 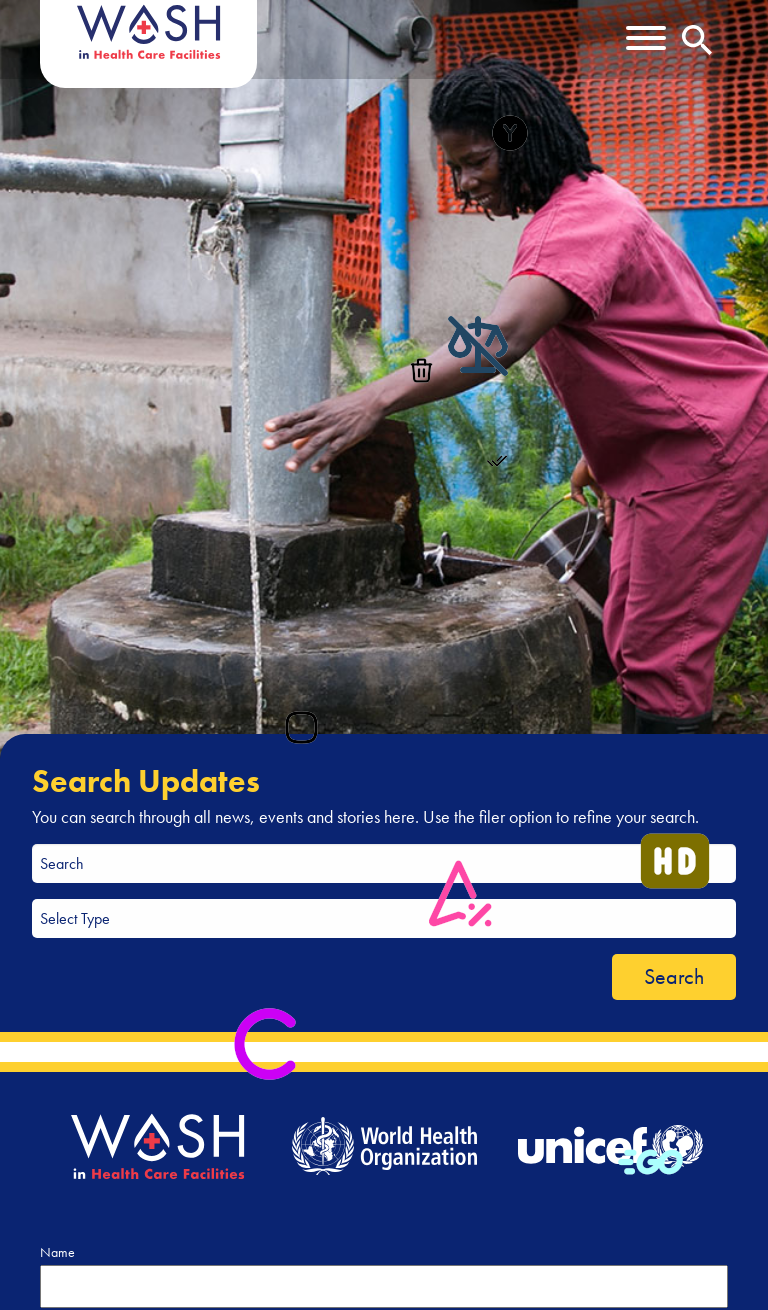 What do you see at coordinates (458, 893) in the screenshot?
I see `view discounted or sale locations nearby` at bounding box center [458, 893].